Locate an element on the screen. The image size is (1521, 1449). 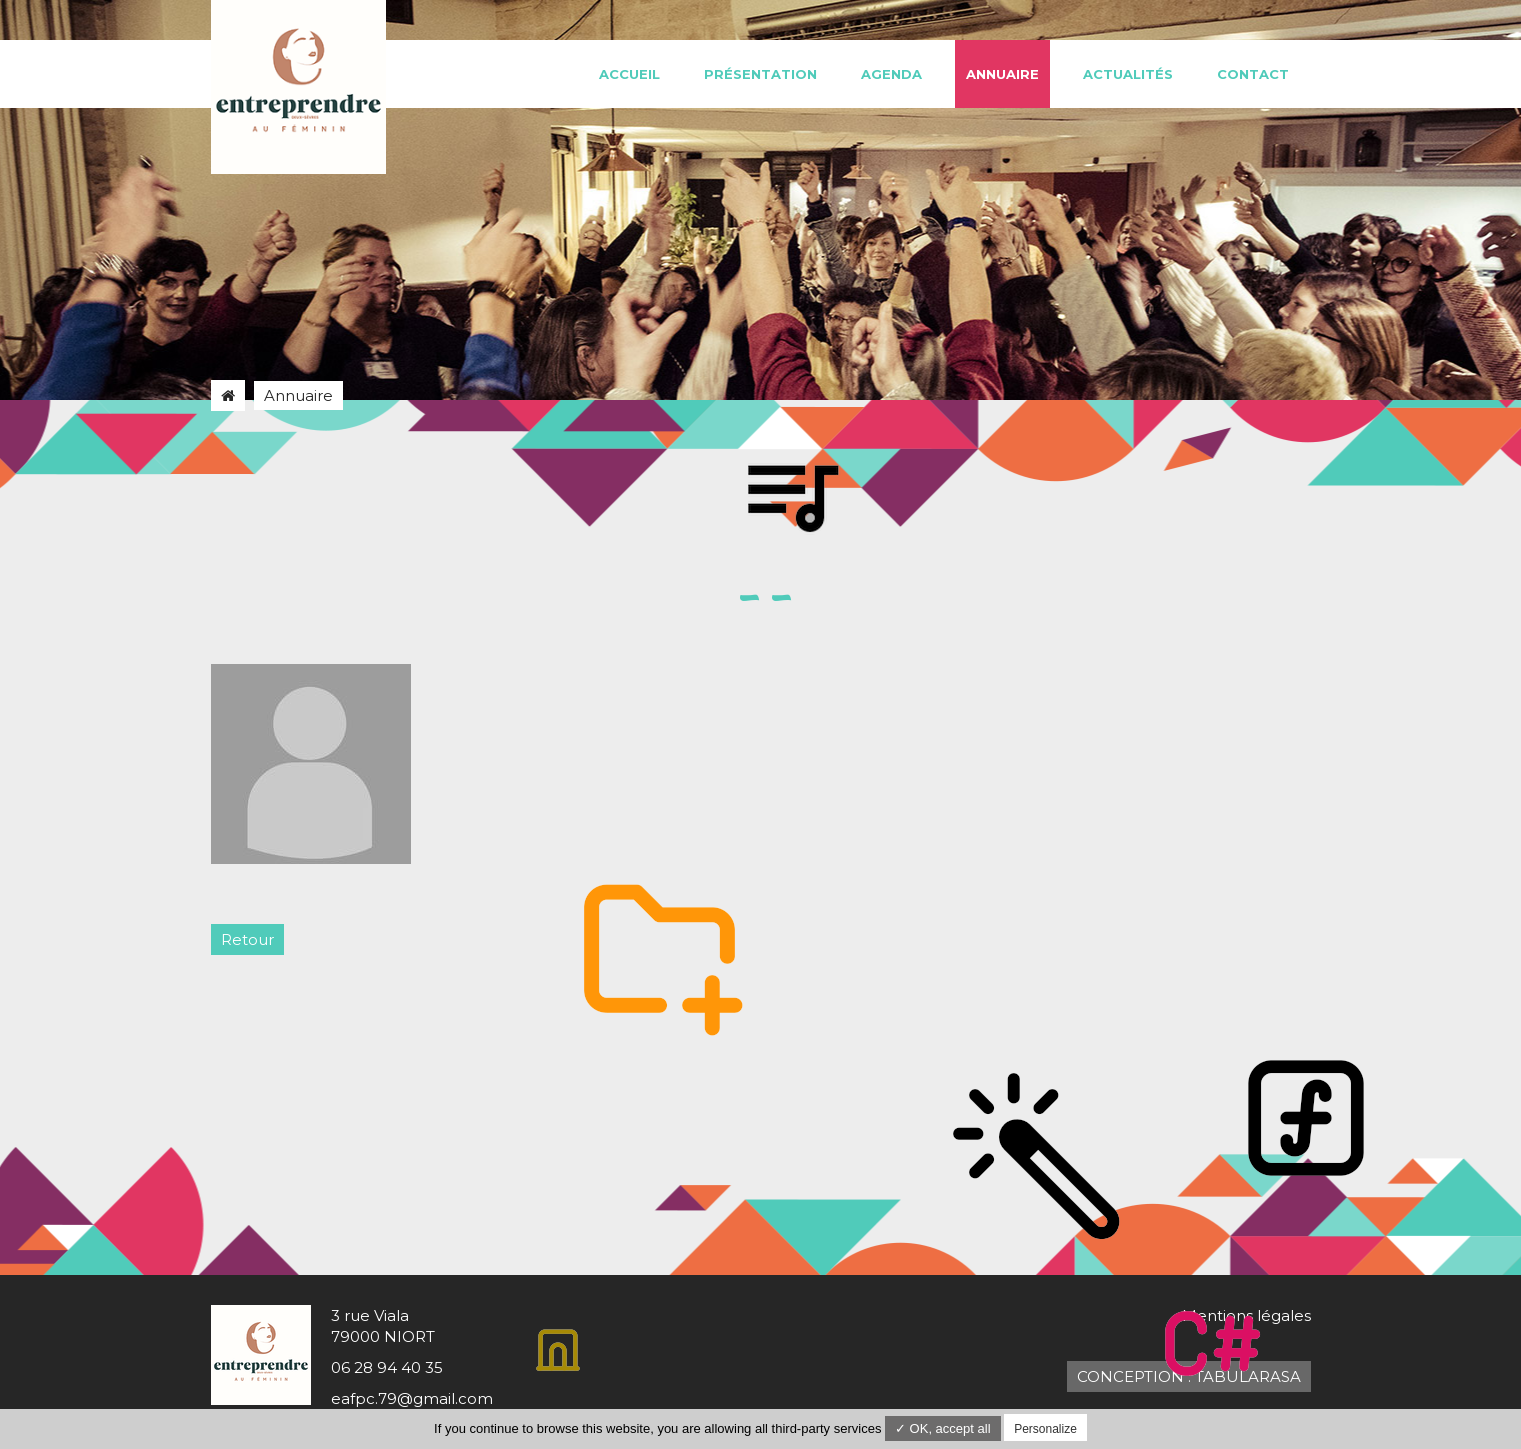
view building or property details is located at coordinates (558, 1349).